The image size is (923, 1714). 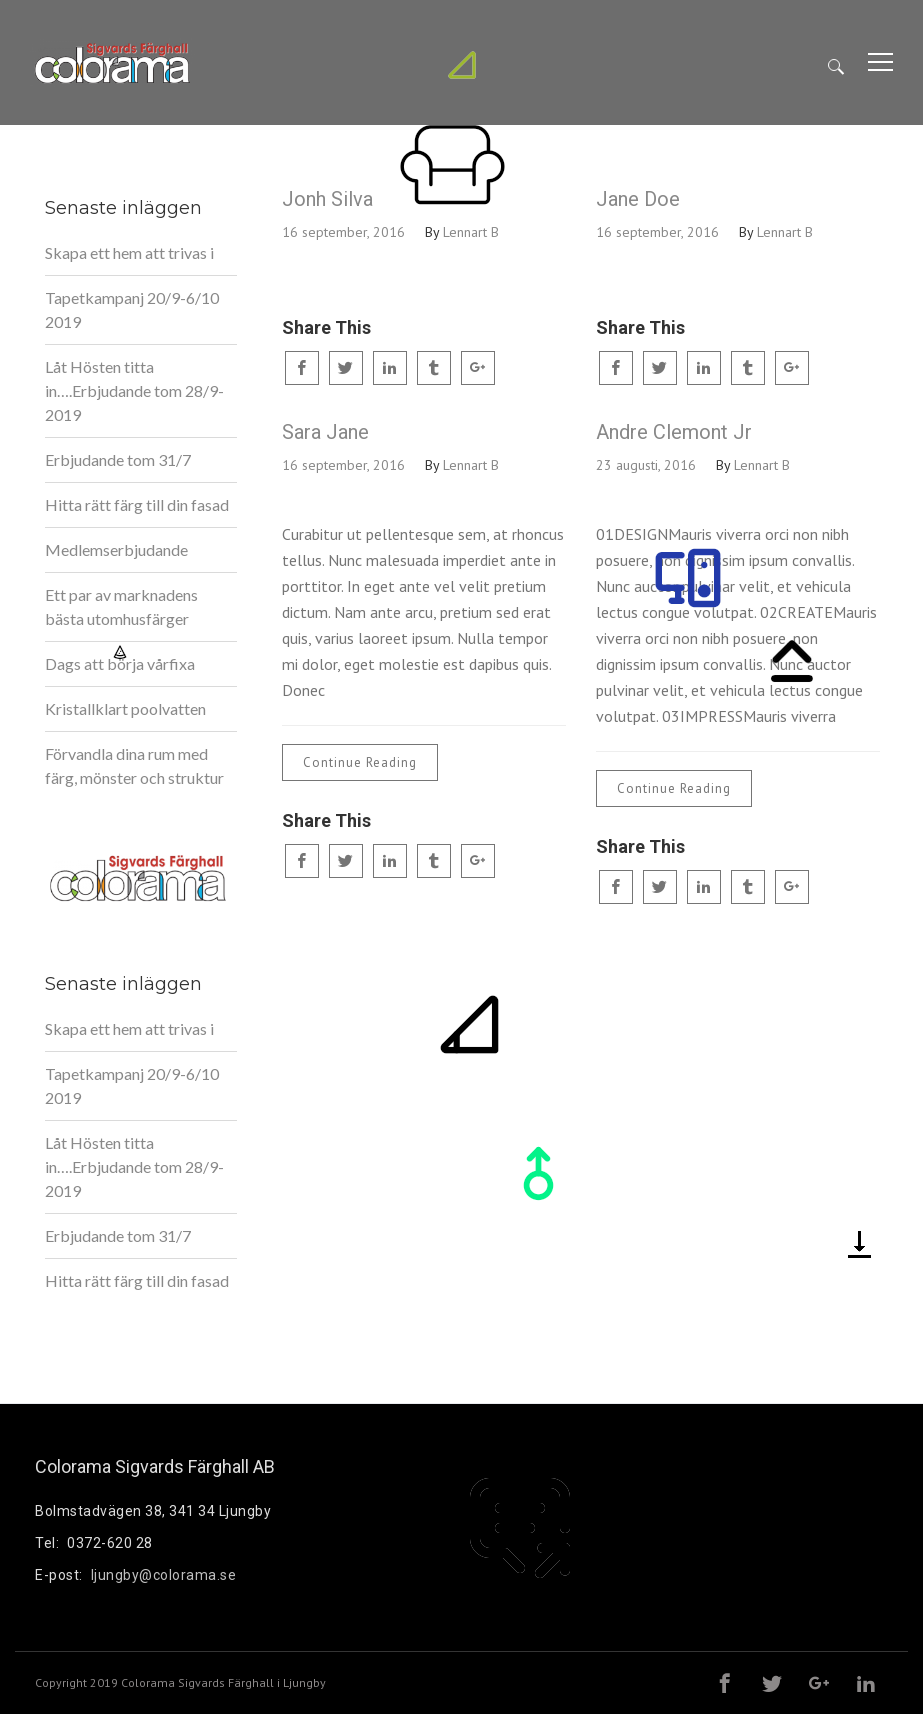 I want to click on browse food delivery options, so click(x=120, y=652).